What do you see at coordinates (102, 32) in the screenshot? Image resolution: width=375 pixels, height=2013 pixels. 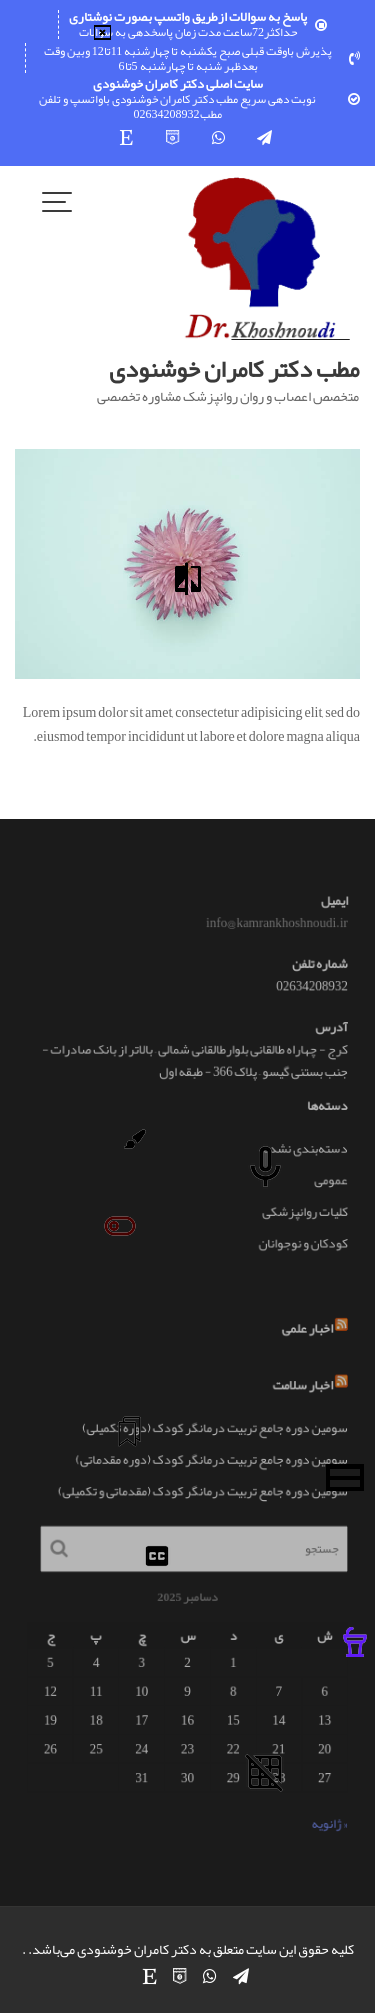 I see `cancel or close a presentation` at bounding box center [102, 32].